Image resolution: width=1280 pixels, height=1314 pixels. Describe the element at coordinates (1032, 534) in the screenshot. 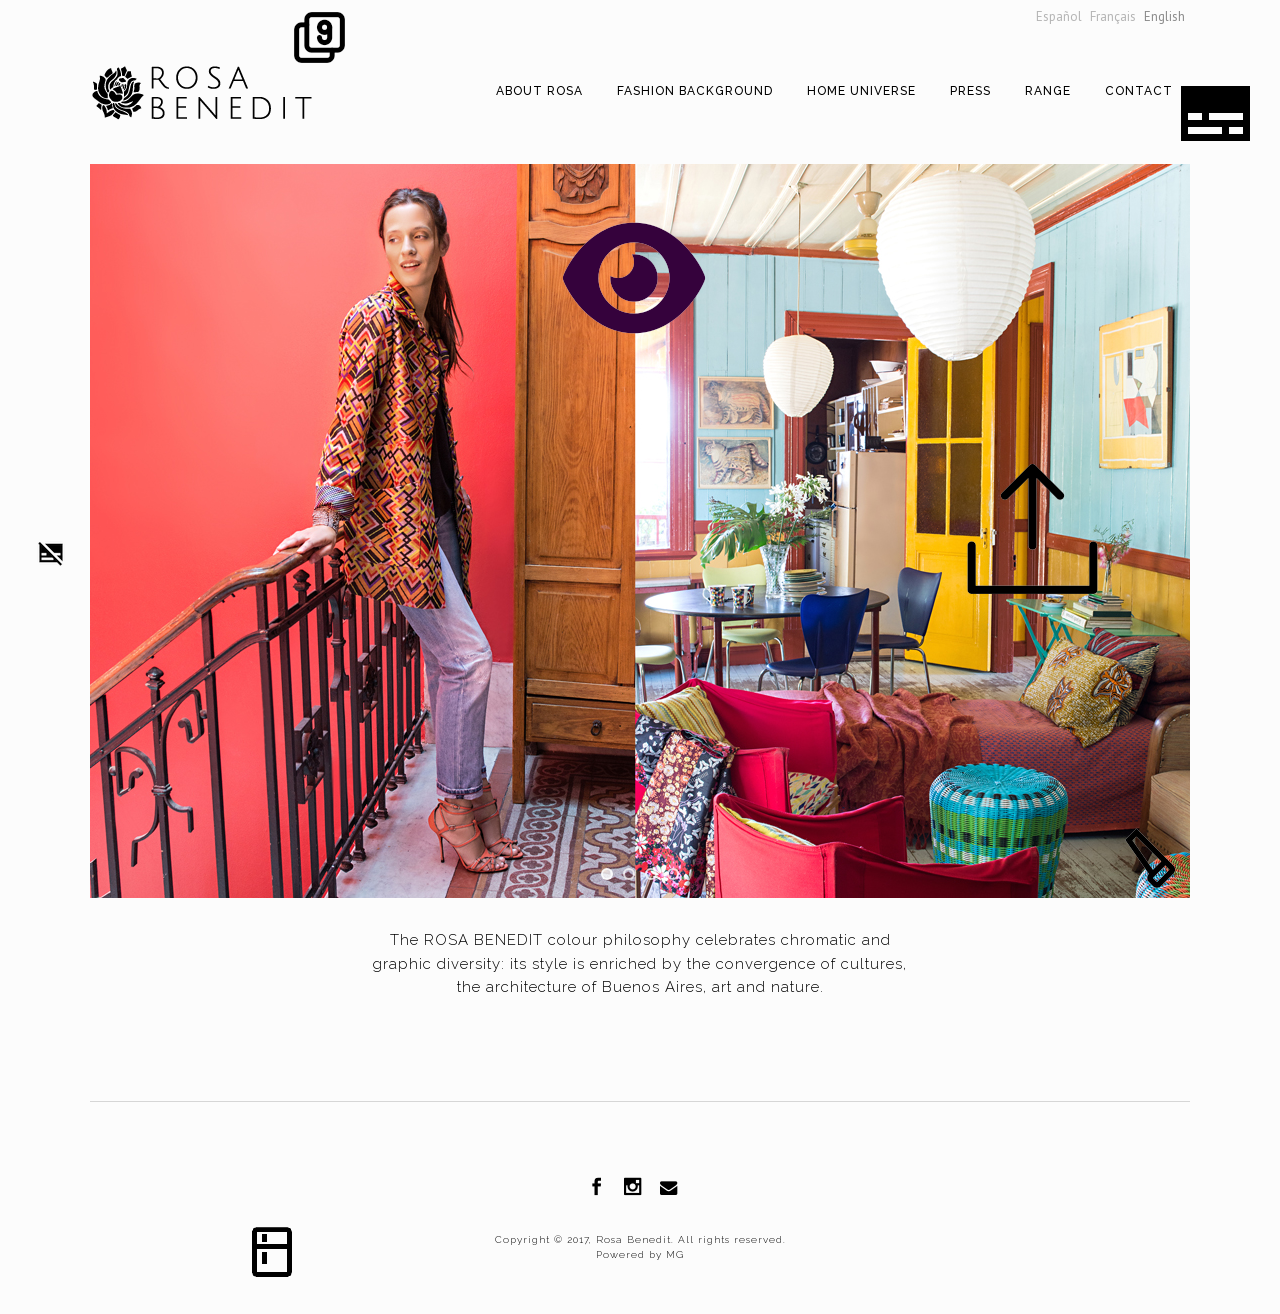

I see `upload a file or document` at that location.